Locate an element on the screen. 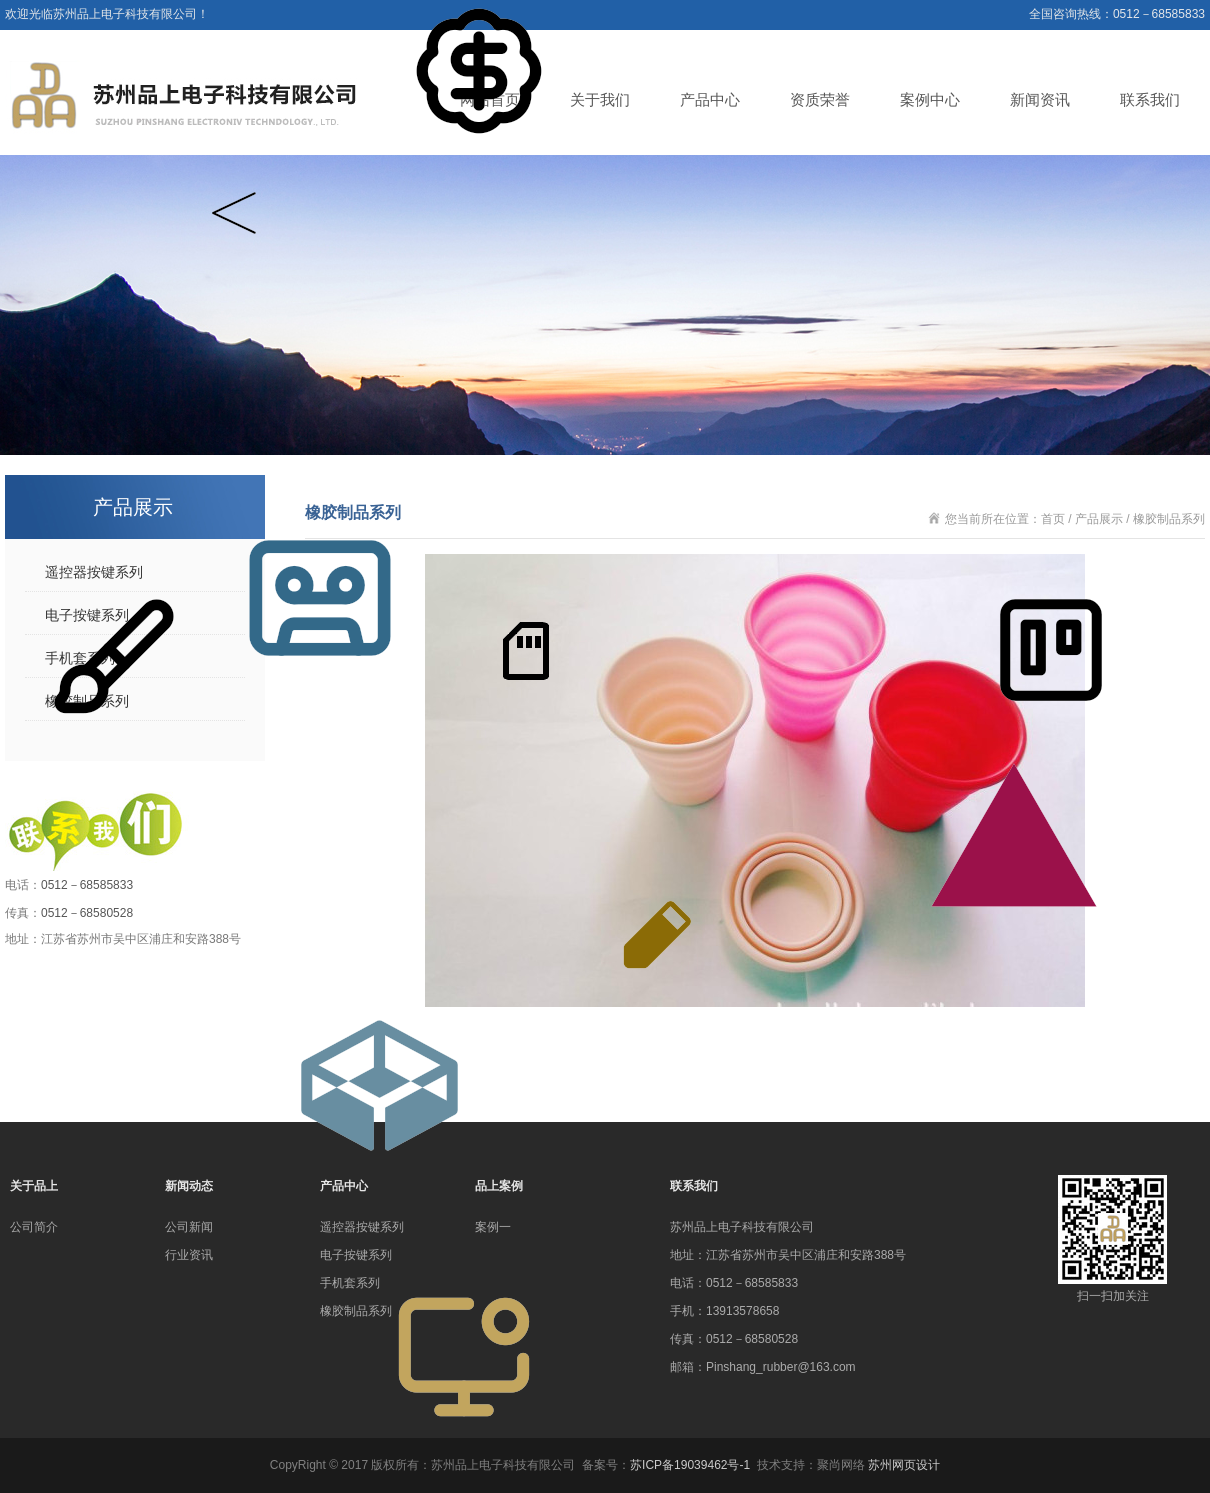  edit content or text is located at coordinates (656, 936).